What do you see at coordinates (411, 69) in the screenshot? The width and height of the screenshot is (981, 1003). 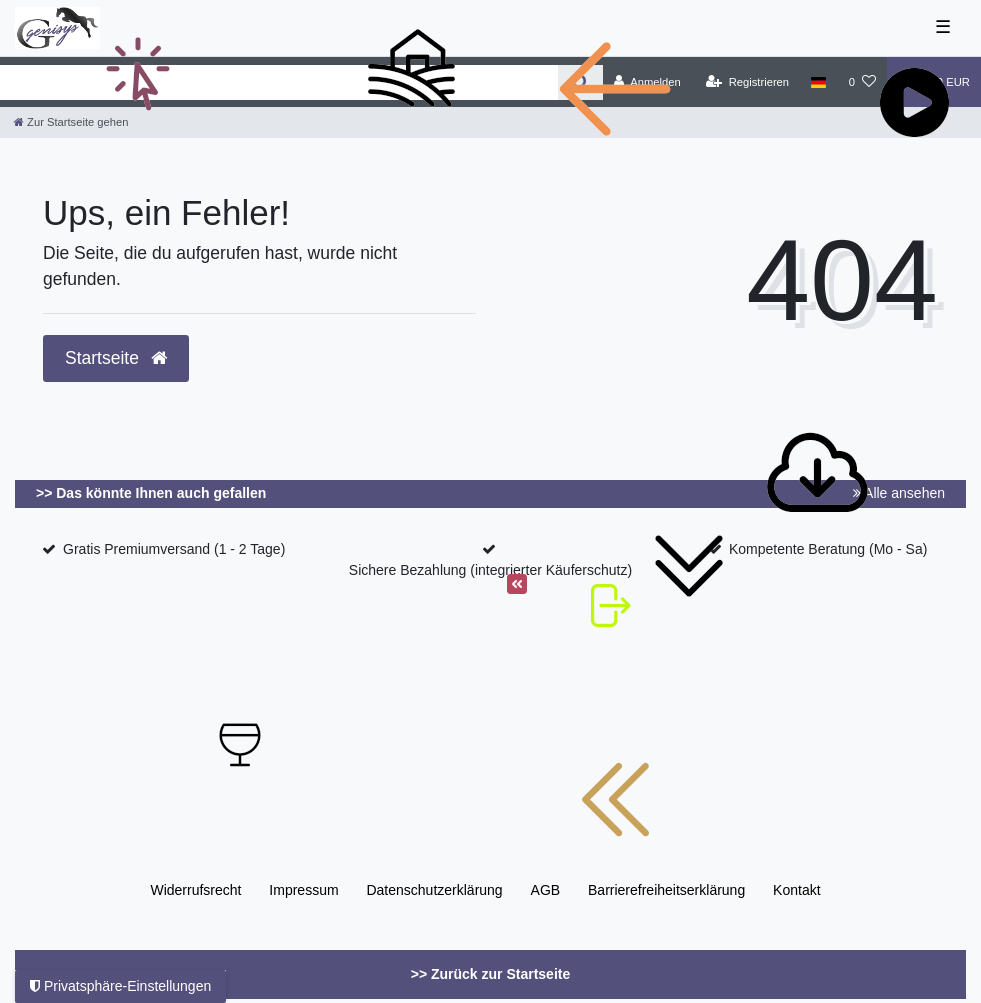 I see `access farm or agricultural settings` at bounding box center [411, 69].